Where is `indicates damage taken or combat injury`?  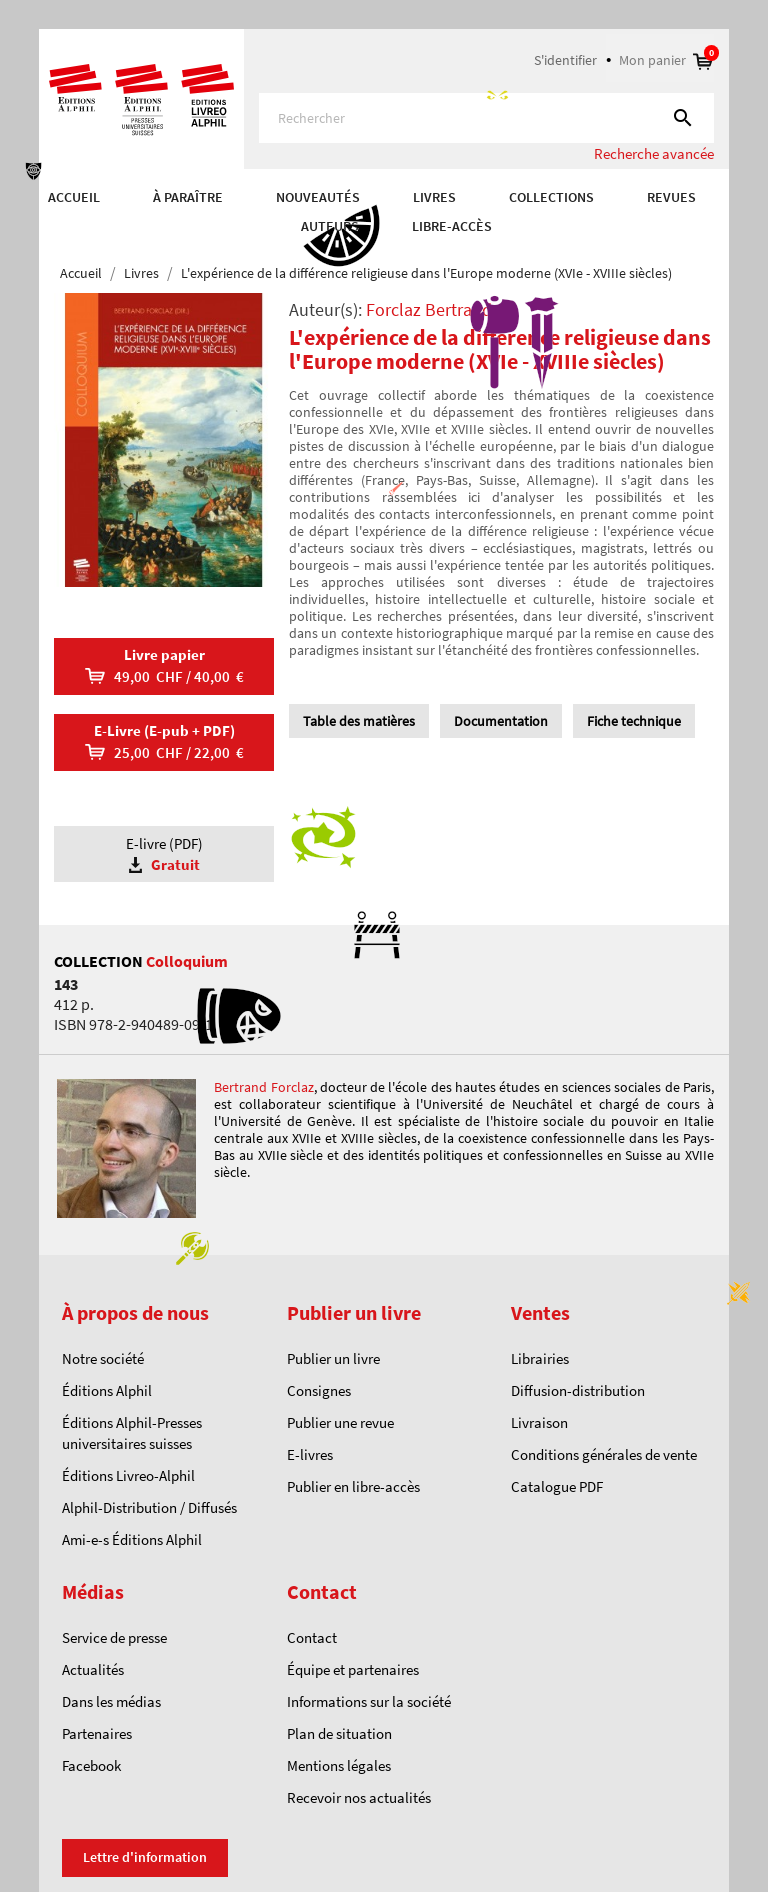 indicates damage taken or combat injury is located at coordinates (738, 1293).